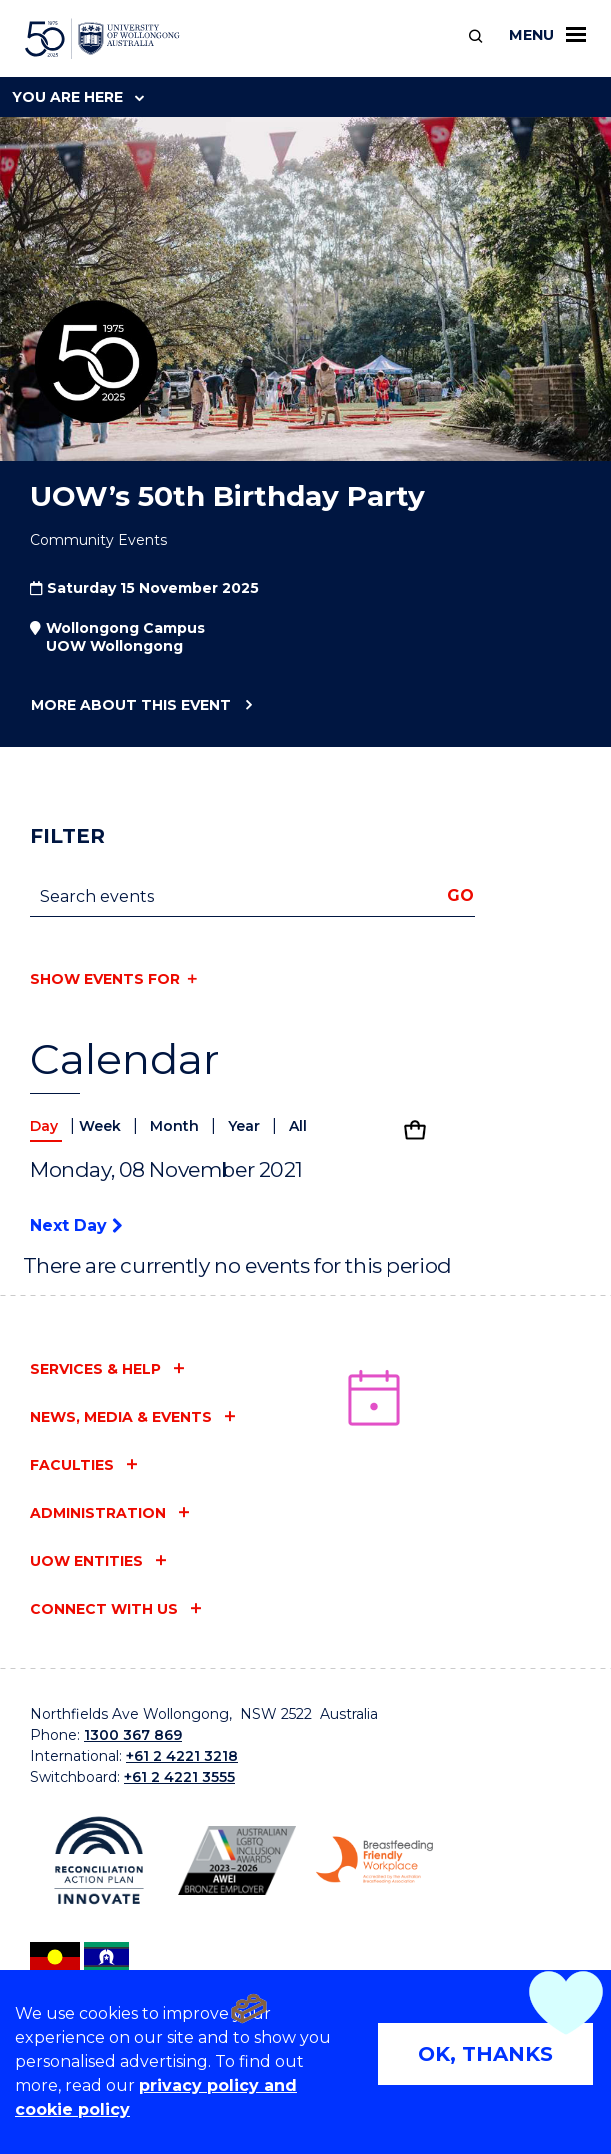 The height and width of the screenshot is (2154, 611). Describe the element at coordinates (249, 2008) in the screenshot. I see `access building blocks or modular components` at that location.